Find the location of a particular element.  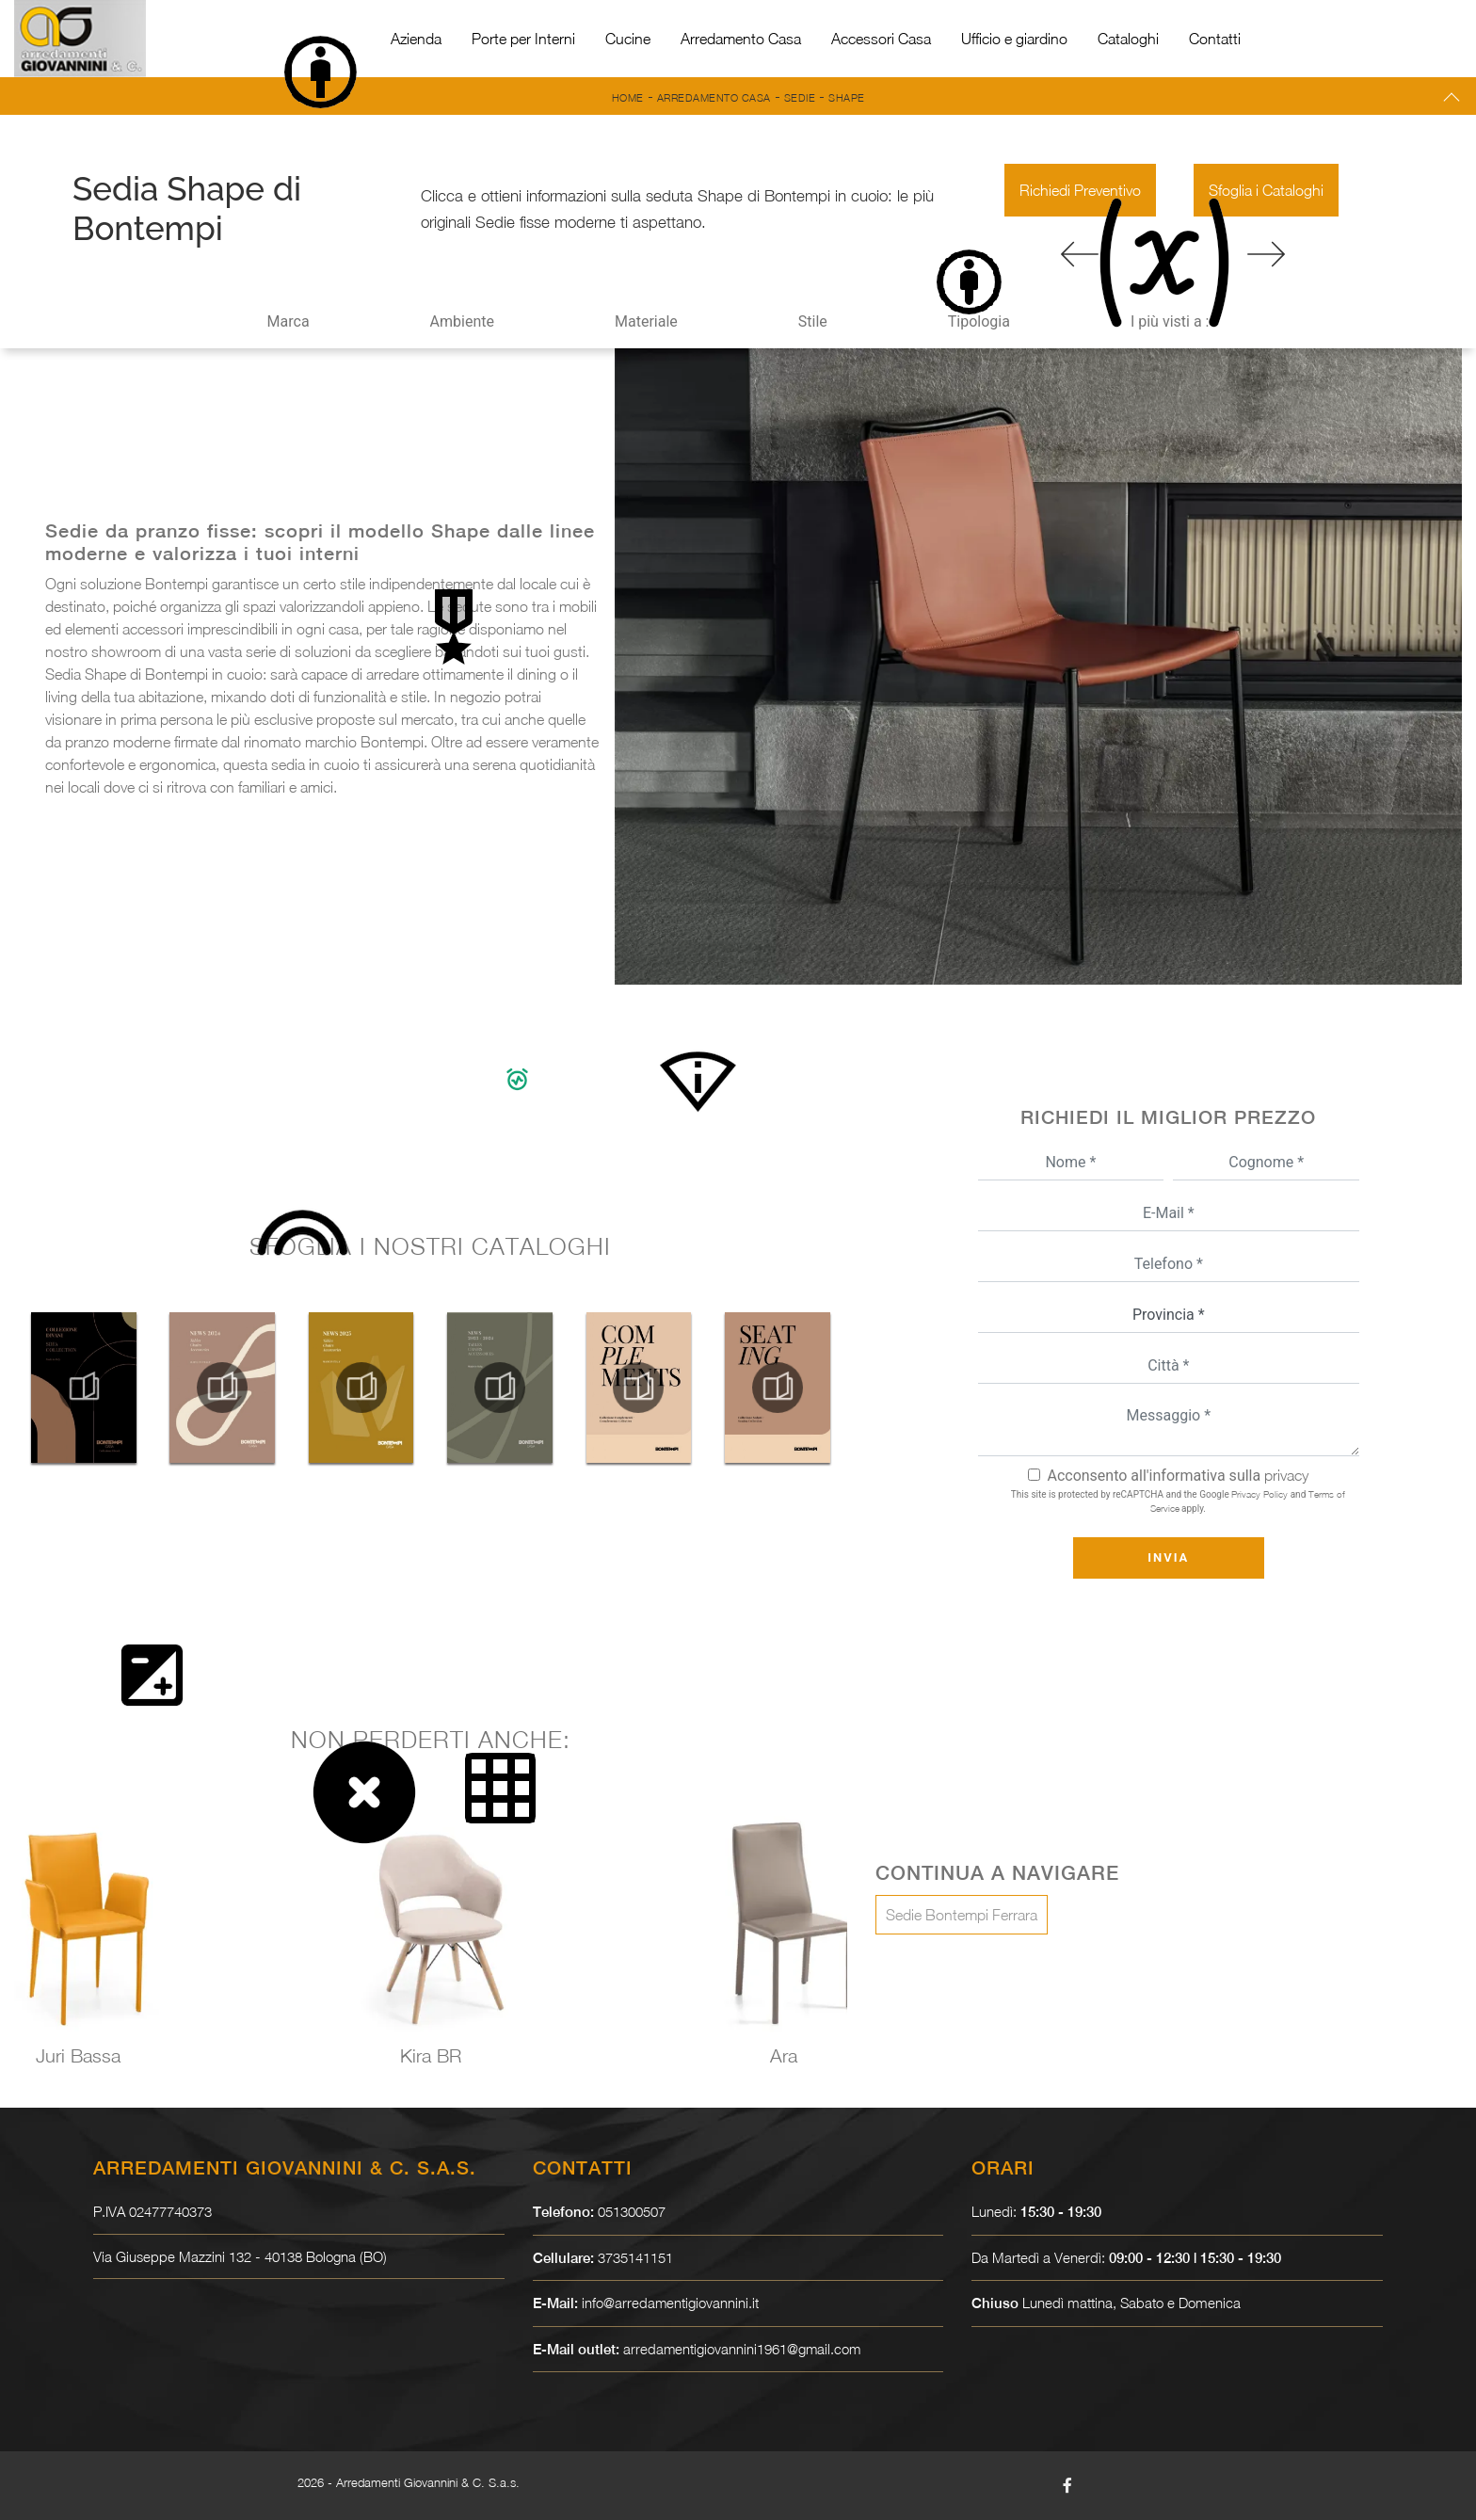

view wifi network information is located at coordinates (698, 1080).